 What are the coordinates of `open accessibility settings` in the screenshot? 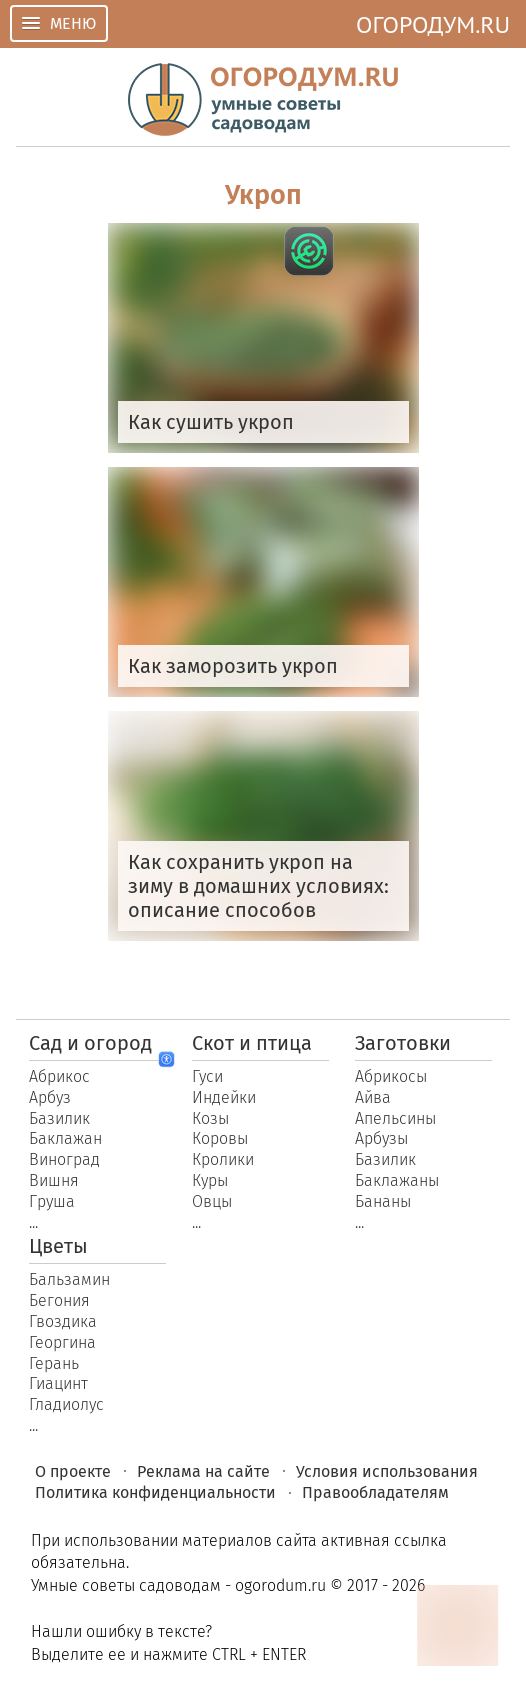 It's located at (166, 1059).